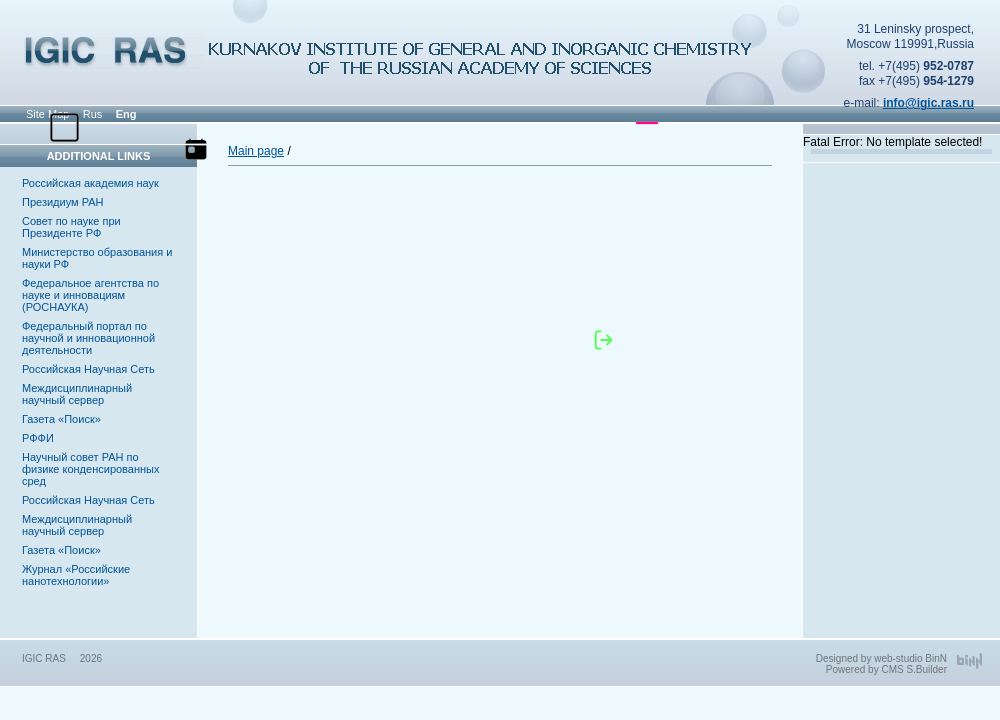  I want to click on view today's date or events, so click(196, 149).